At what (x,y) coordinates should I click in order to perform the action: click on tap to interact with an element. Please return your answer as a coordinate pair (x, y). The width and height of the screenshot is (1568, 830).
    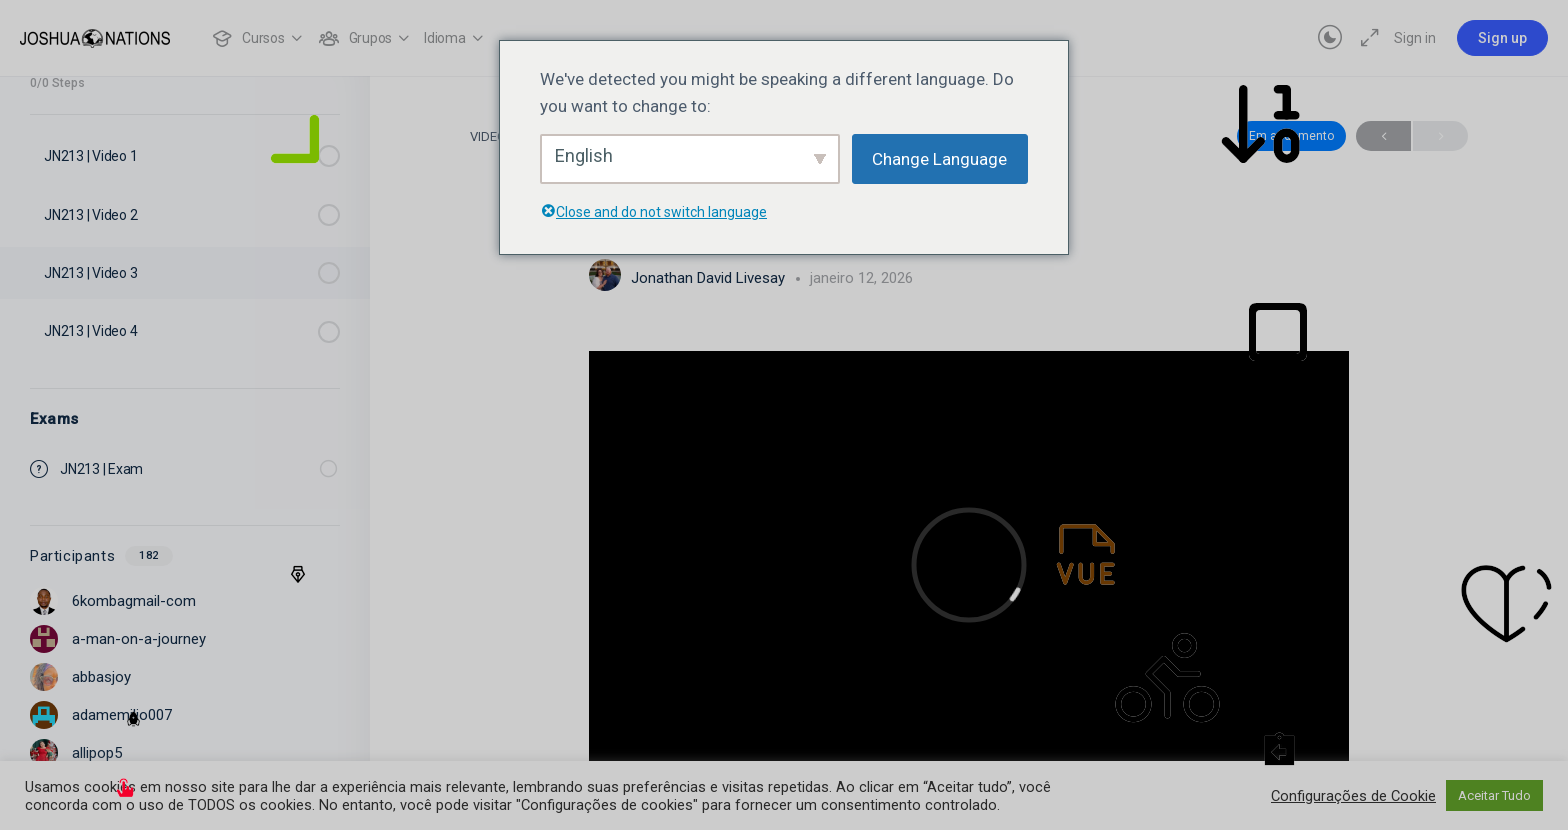
    Looking at the image, I should click on (125, 788).